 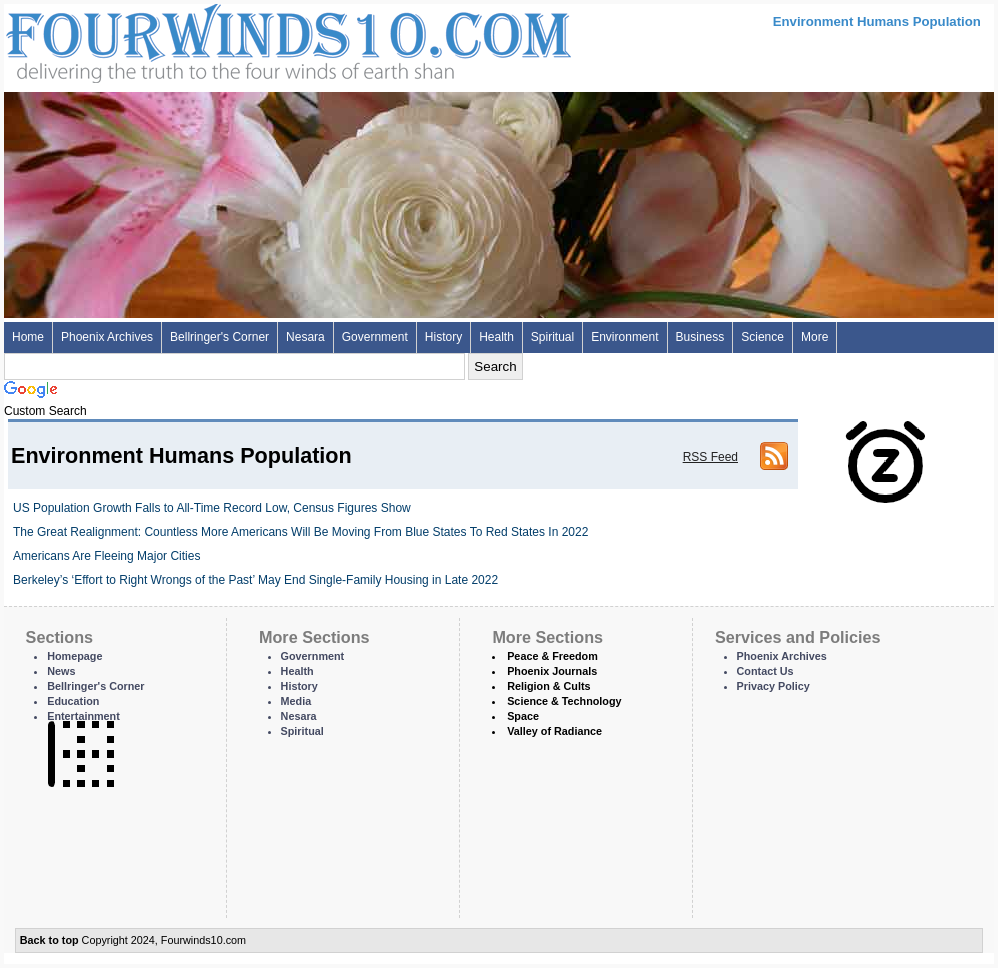 What do you see at coordinates (81, 754) in the screenshot?
I see `apply border to left edge of cell or element` at bounding box center [81, 754].